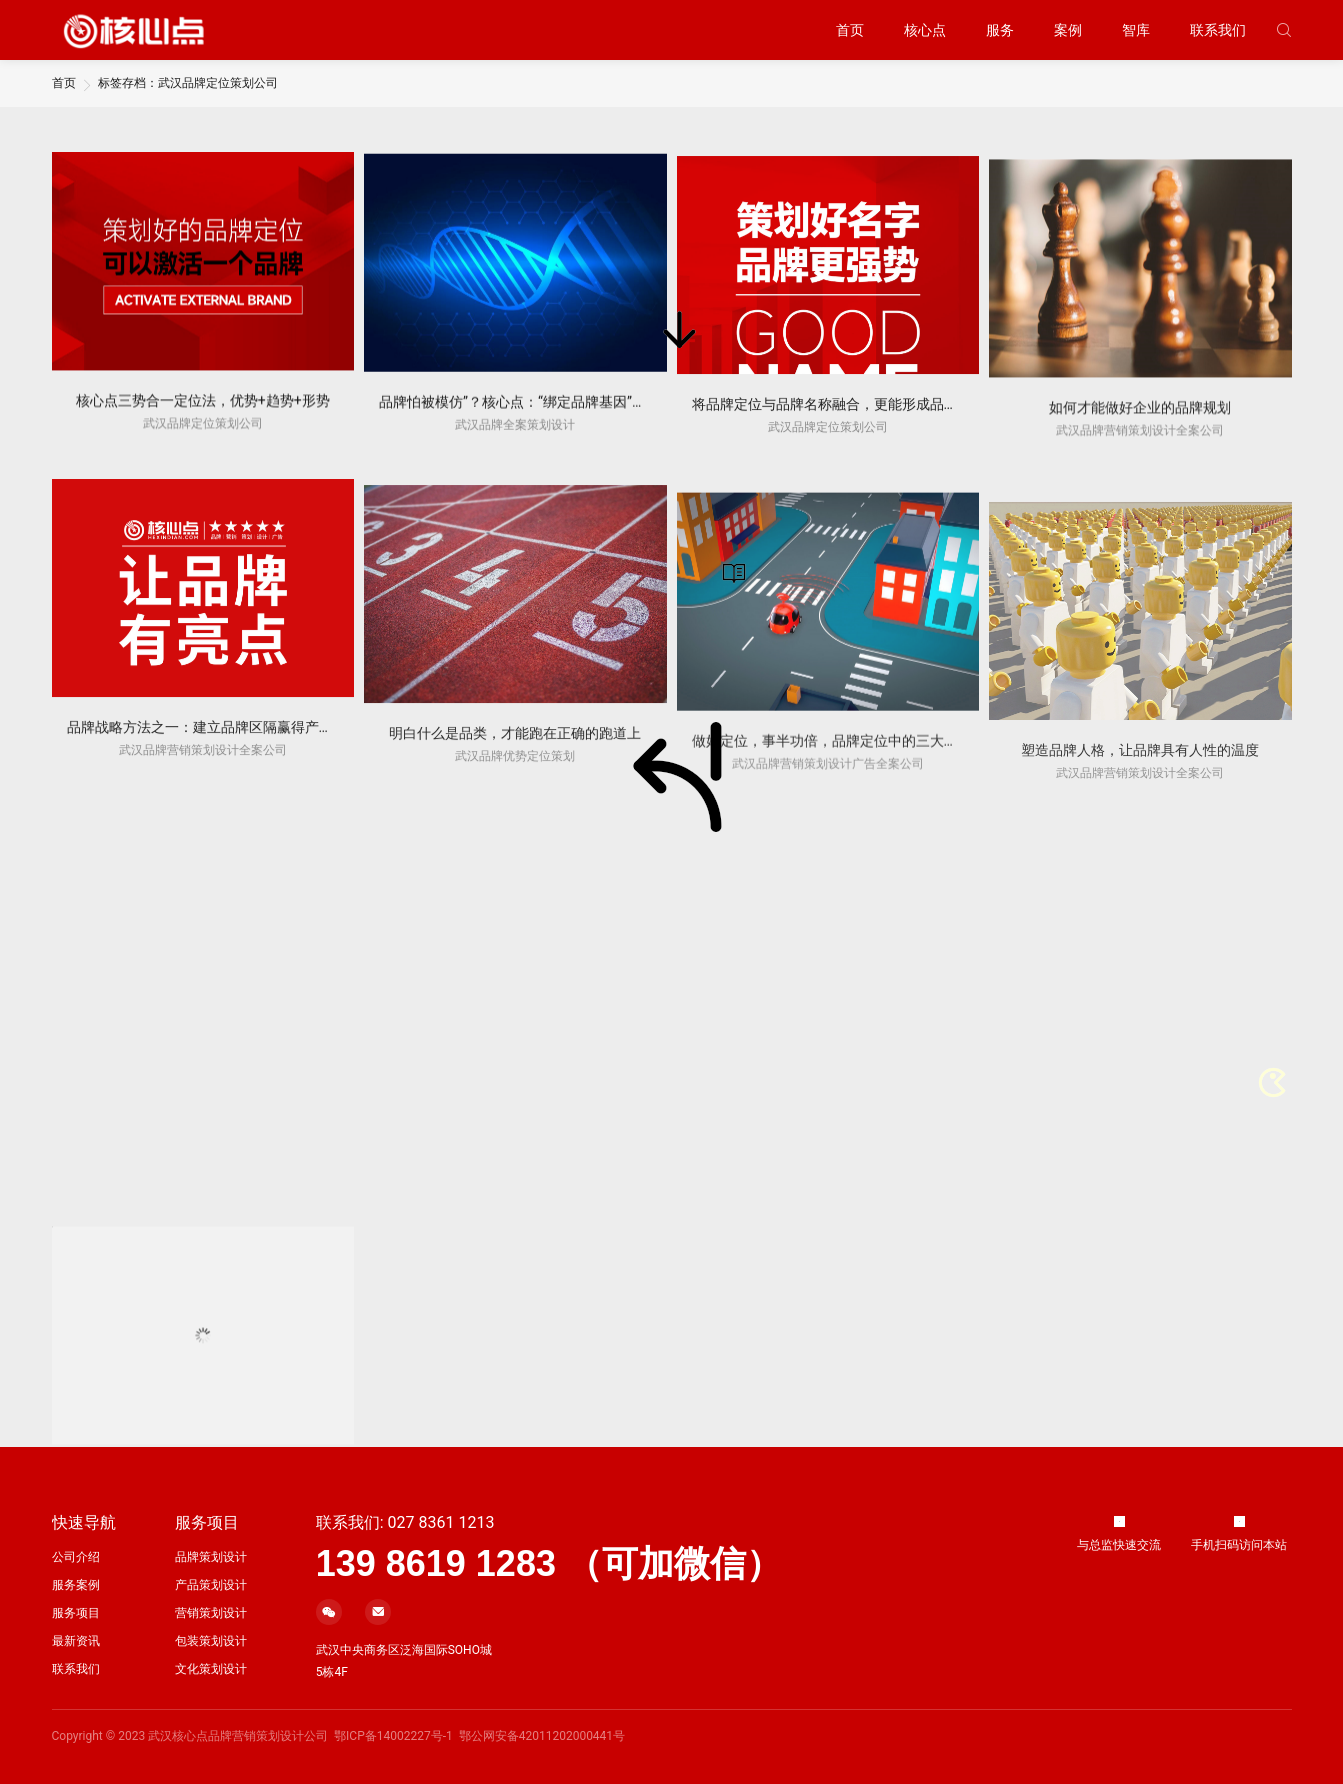 This screenshot has height=1784, width=1343. What do you see at coordinates (1273, 1082) in the screenshot?
I see `launch a retro-style game or arcade app` at bounding box center [1273, 1082].